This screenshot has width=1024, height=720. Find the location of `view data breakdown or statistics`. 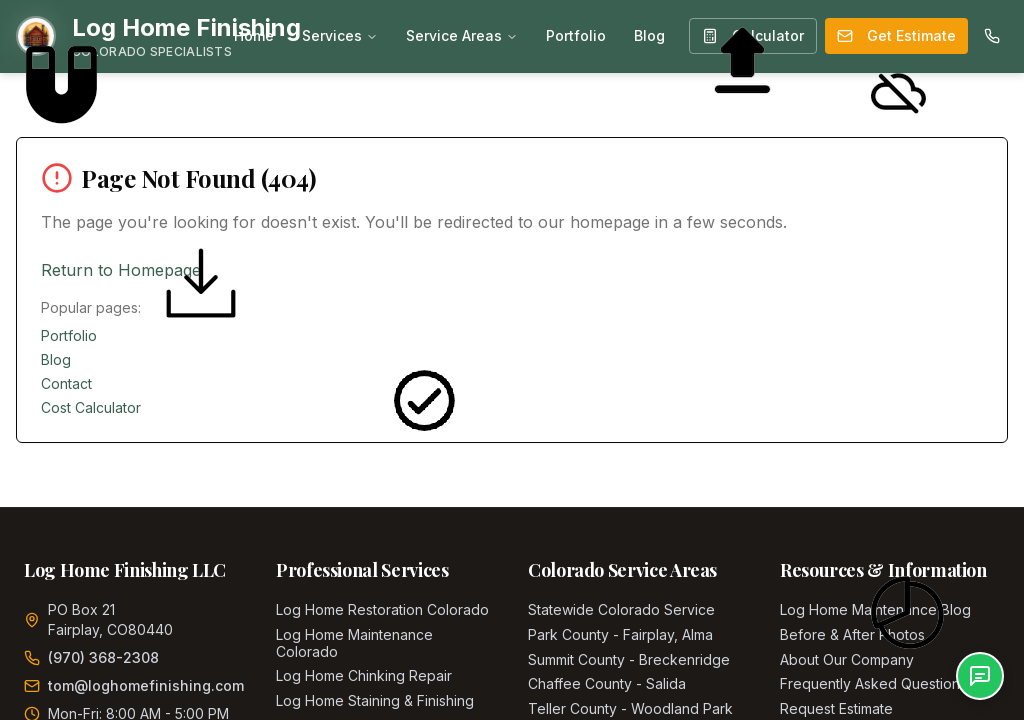

view data breakdown or statistics is located at coordinates (907, 612).